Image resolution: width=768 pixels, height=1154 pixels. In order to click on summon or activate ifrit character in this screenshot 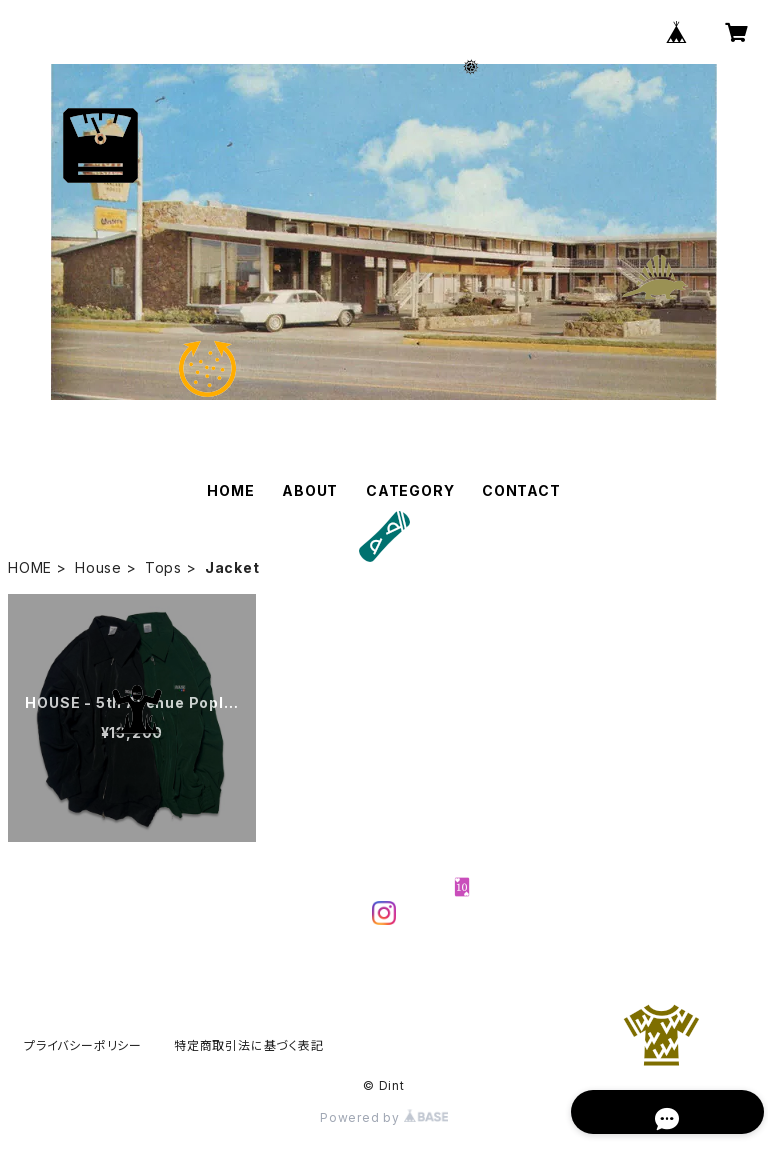, I will do `click(137, 709)`.